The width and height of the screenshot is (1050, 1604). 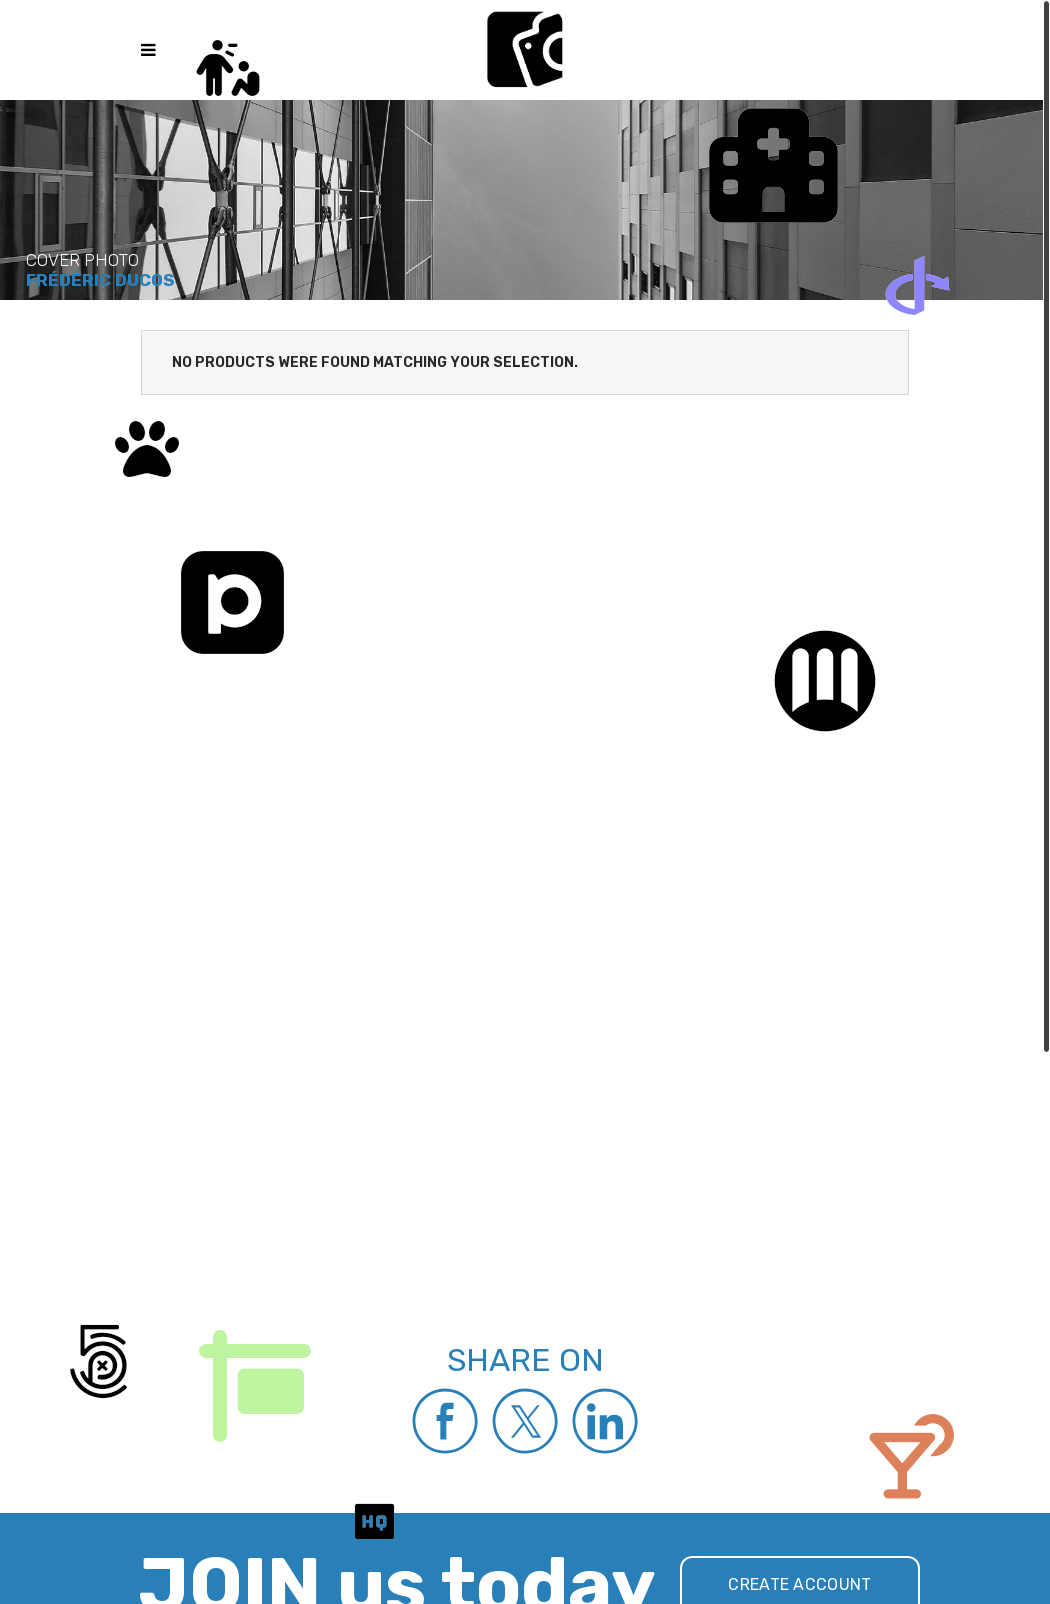 I want to click on open pixiv app, so click(x=232, y=602).